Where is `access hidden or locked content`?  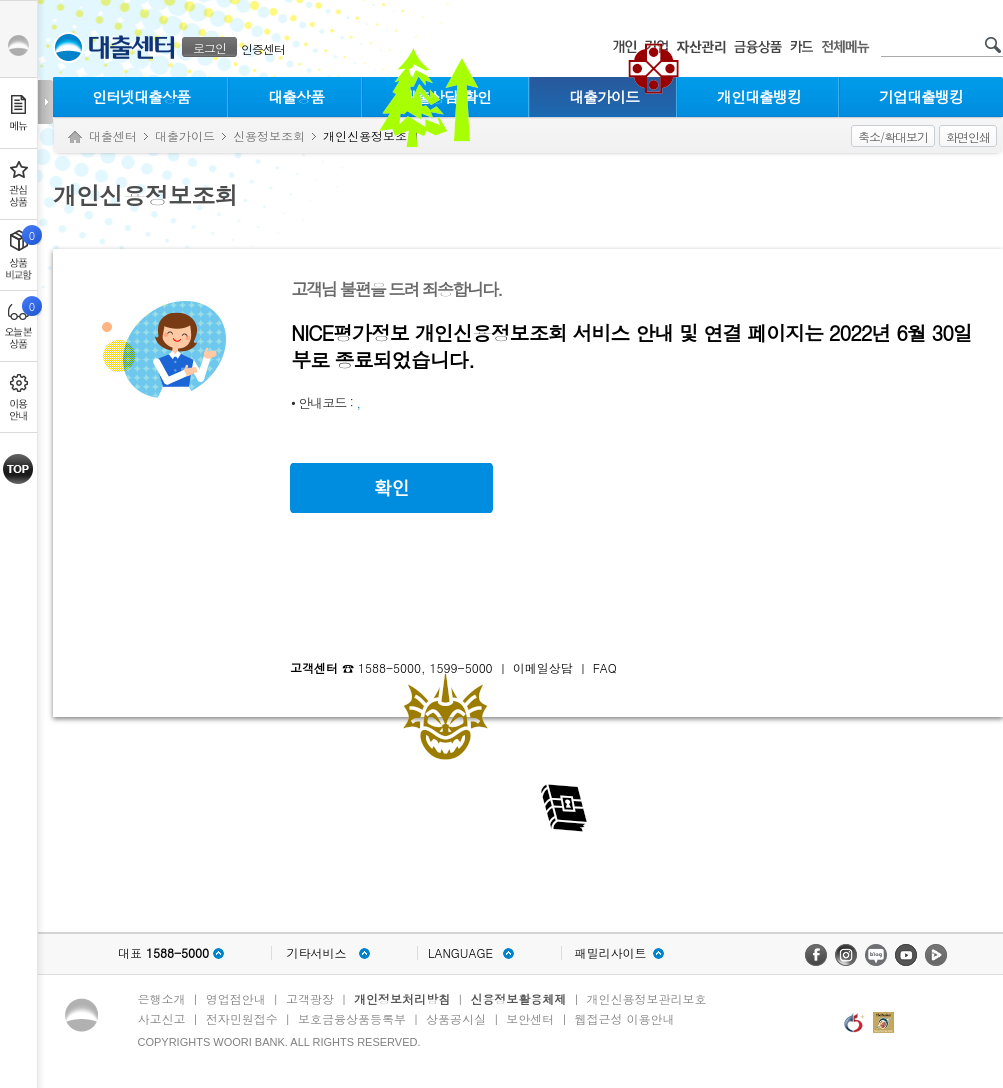
access hidden or locked content is located at coordinates (564, 808).